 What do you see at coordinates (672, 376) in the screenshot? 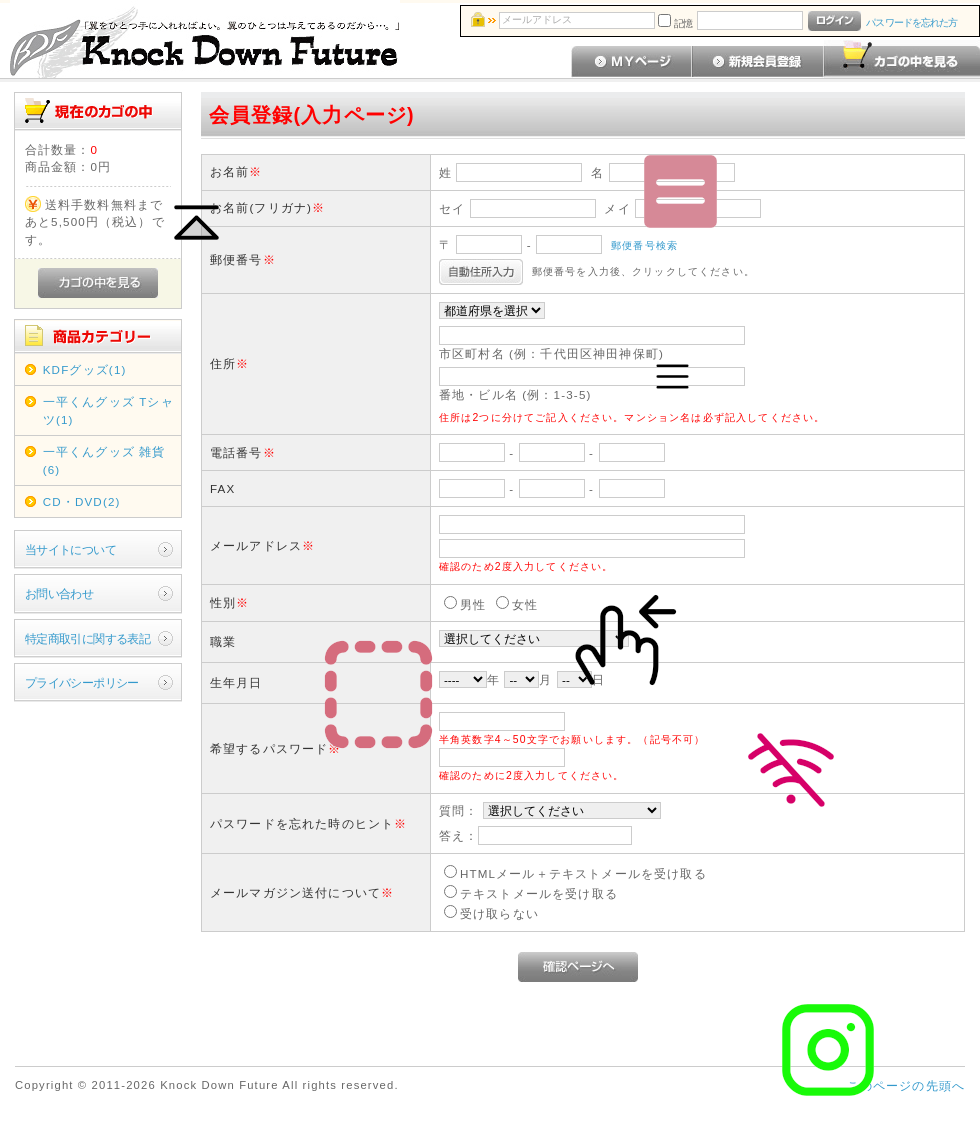
I see `view items in list format` at bounding box center [672, 376].